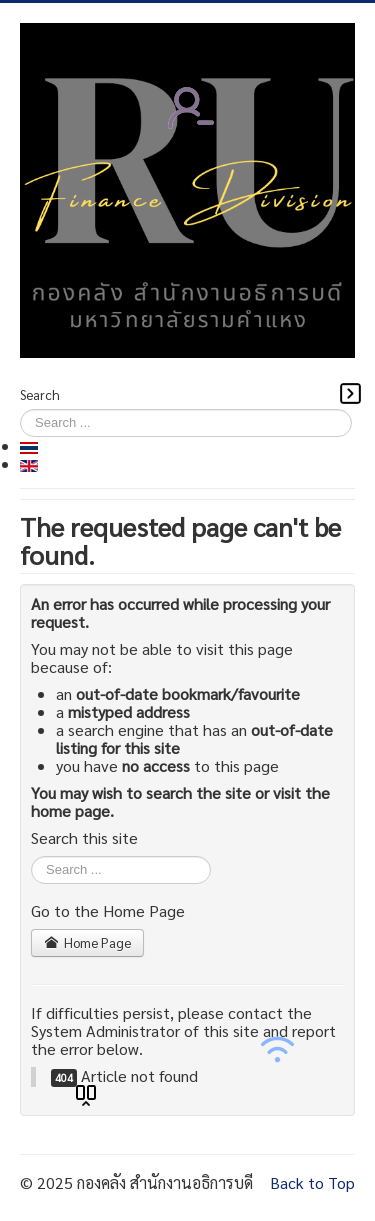 Image resolution: width=375 pixels, height=1221 pixels. What do you see at coordinates (277, 1049) in the screenshot?
I see `indicates strong wifi connection` at bounding box center [277, 1049].